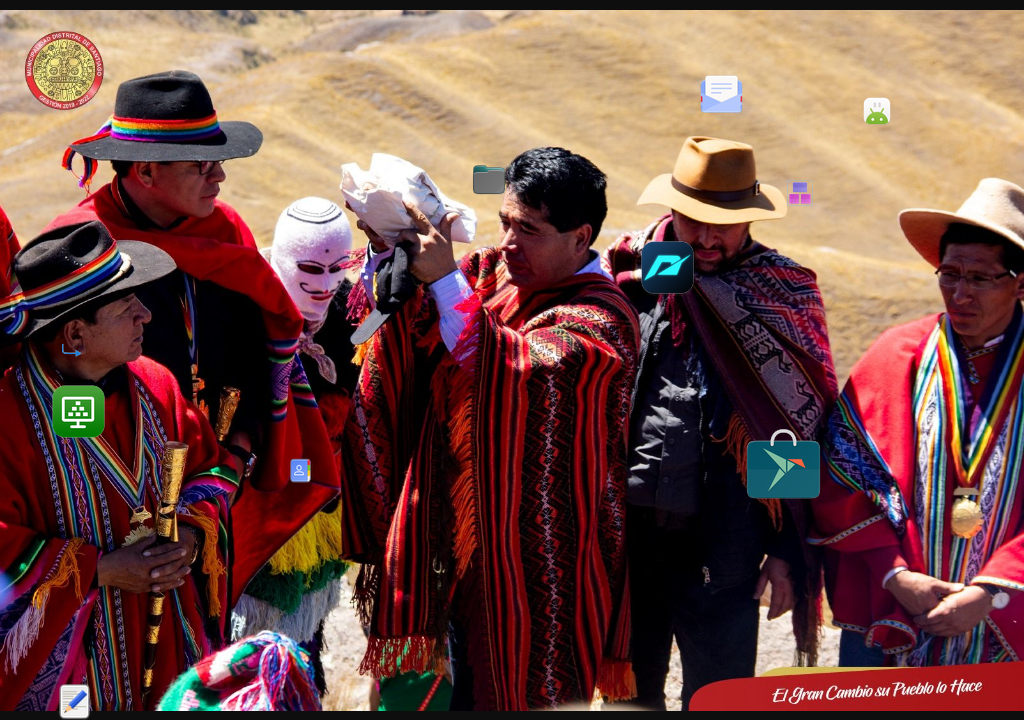 The width and height of the screenshot is (1024, 720). What do you see at coordinates (489, 179) in the screenshot?
I see `open folder to view contents` at bounding box center [489, 179].